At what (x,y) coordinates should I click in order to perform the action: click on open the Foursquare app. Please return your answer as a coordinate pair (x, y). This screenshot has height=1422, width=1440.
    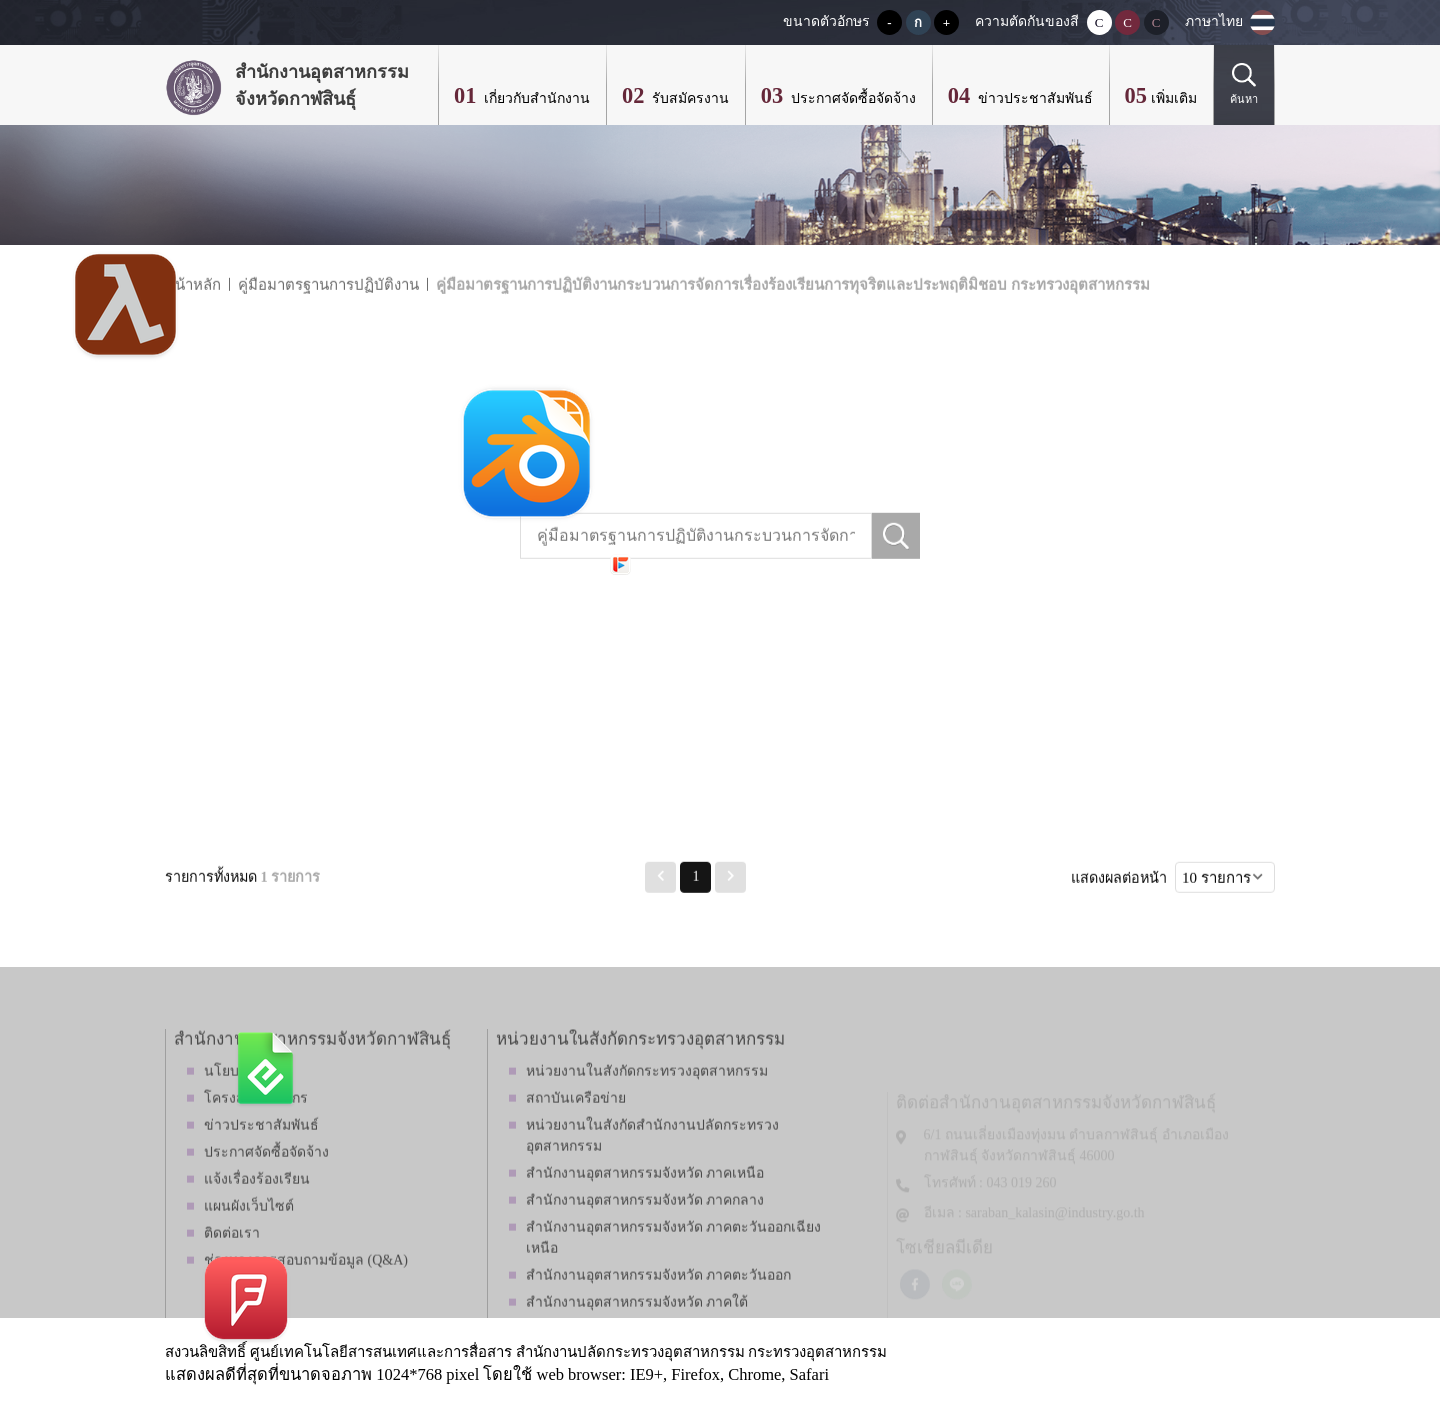
    Looking at the image, I should click on (246, 1298).